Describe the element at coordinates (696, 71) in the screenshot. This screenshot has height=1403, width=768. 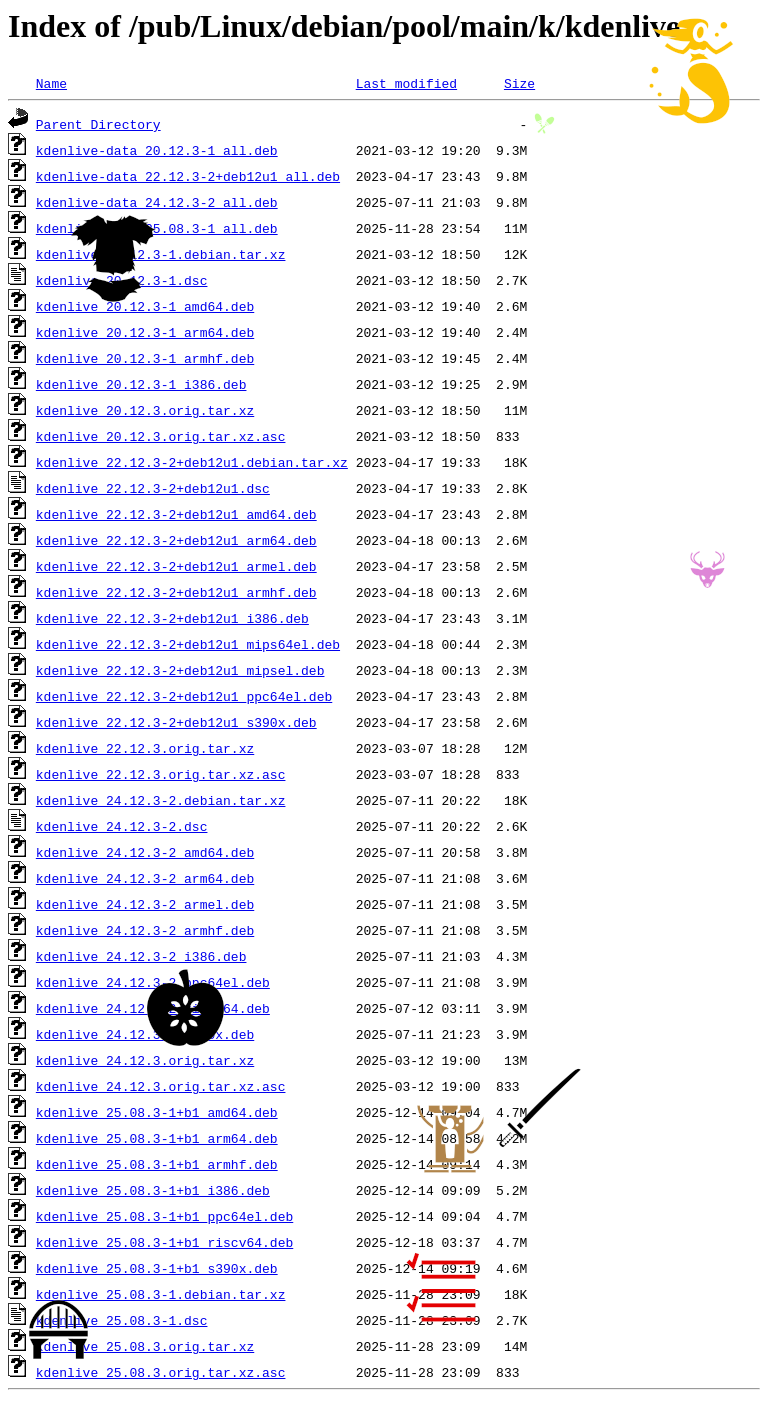
I see `select mermaid character or avatar` at that location.